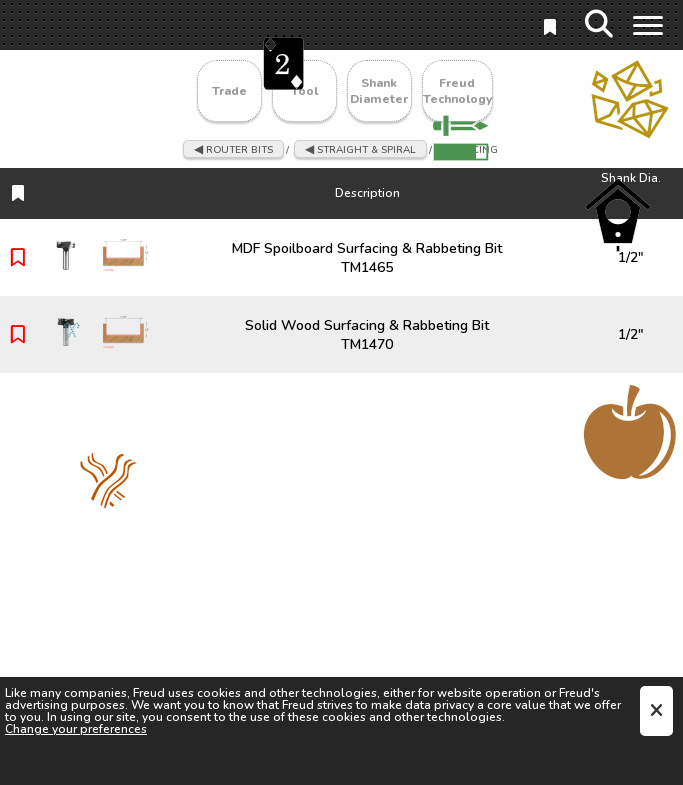  I want to click on indicates current attack power level, so click(461, 137).